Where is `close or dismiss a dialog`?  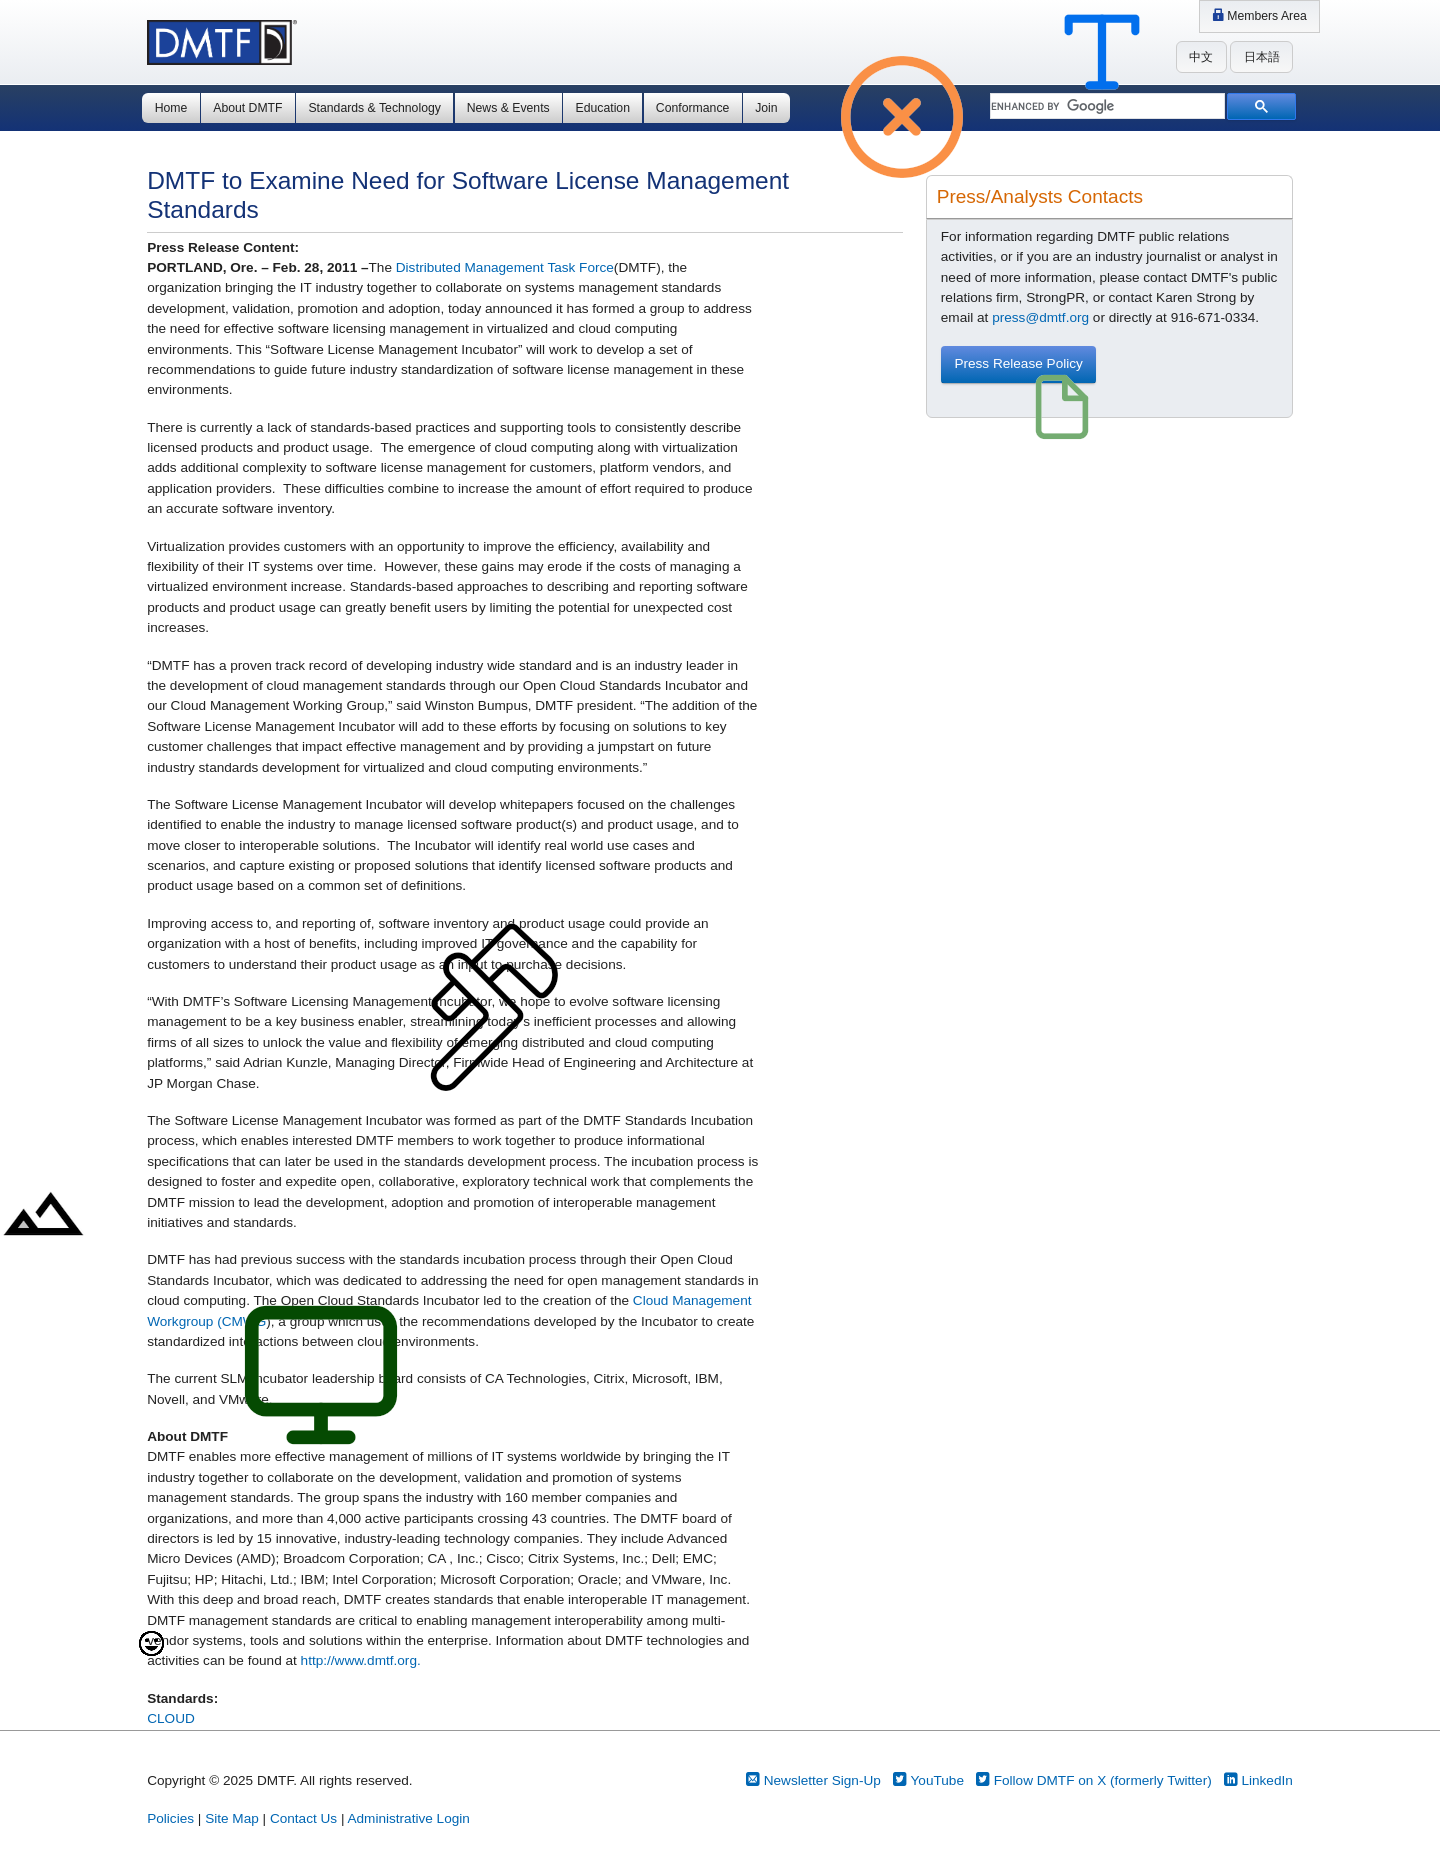
close or dismiss a dialog is located at coordinates (902, 117).